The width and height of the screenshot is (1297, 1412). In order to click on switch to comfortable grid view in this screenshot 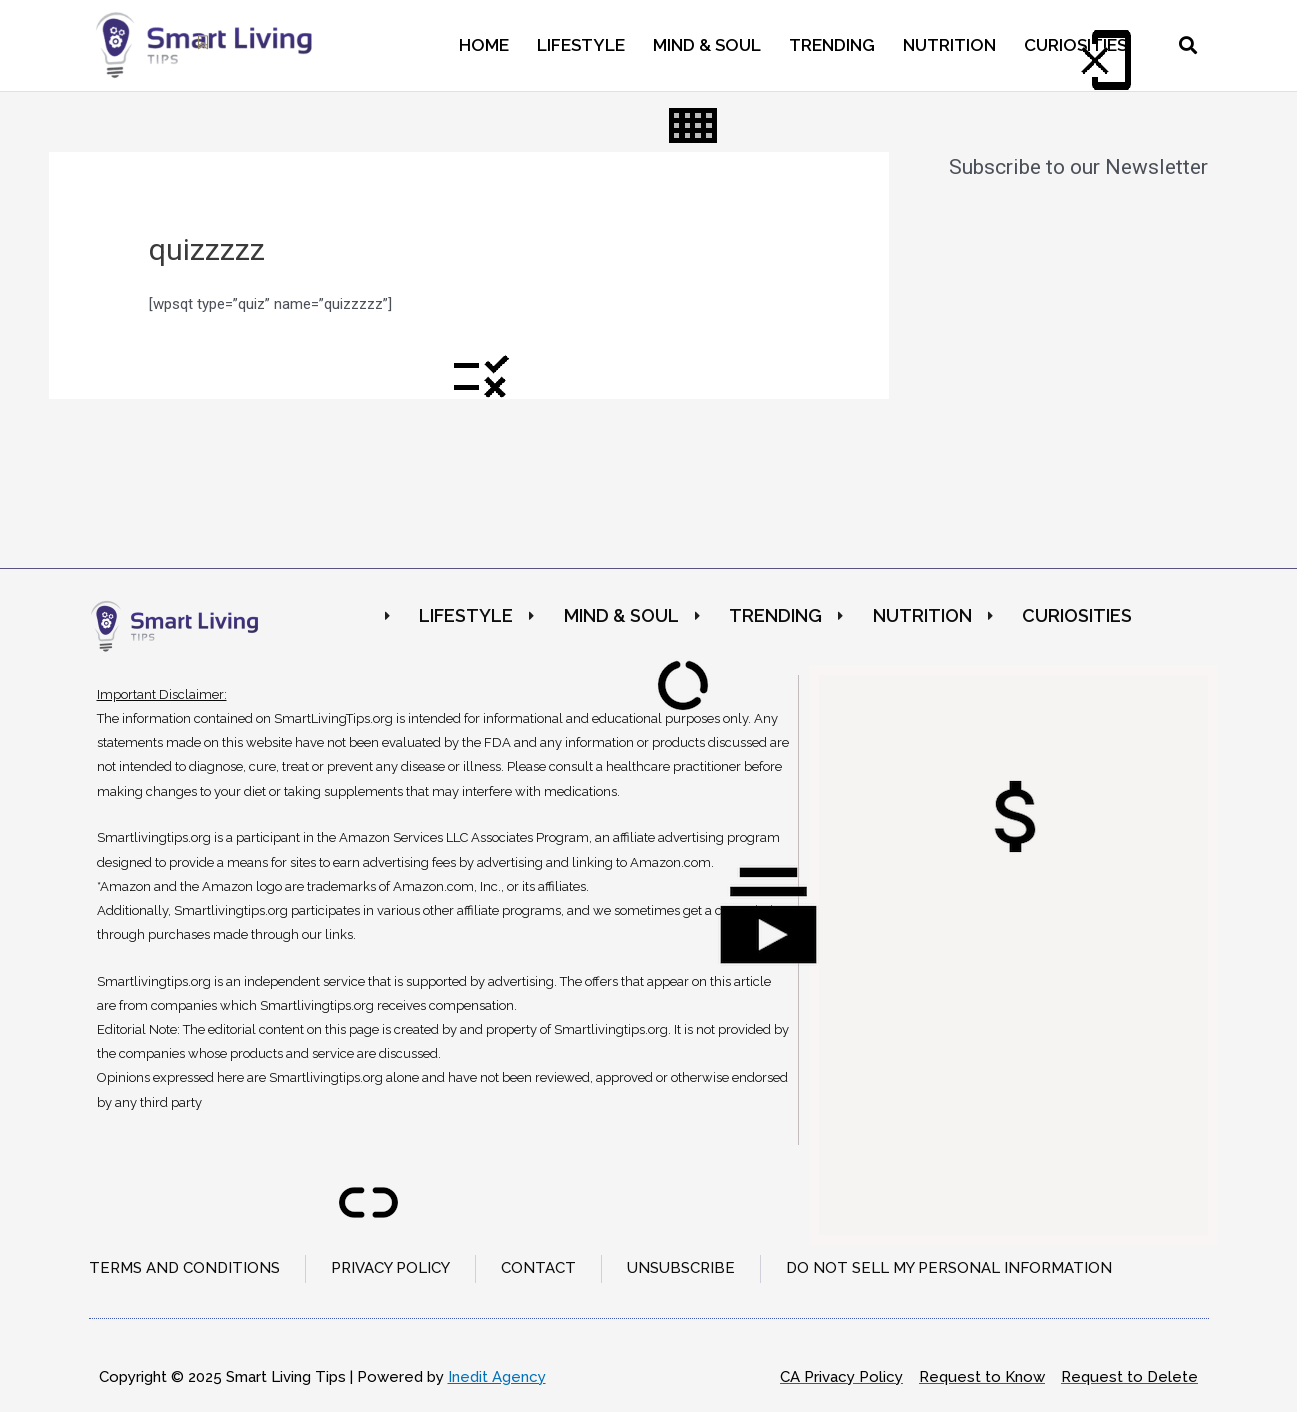, I will do `click(691, 125)`.